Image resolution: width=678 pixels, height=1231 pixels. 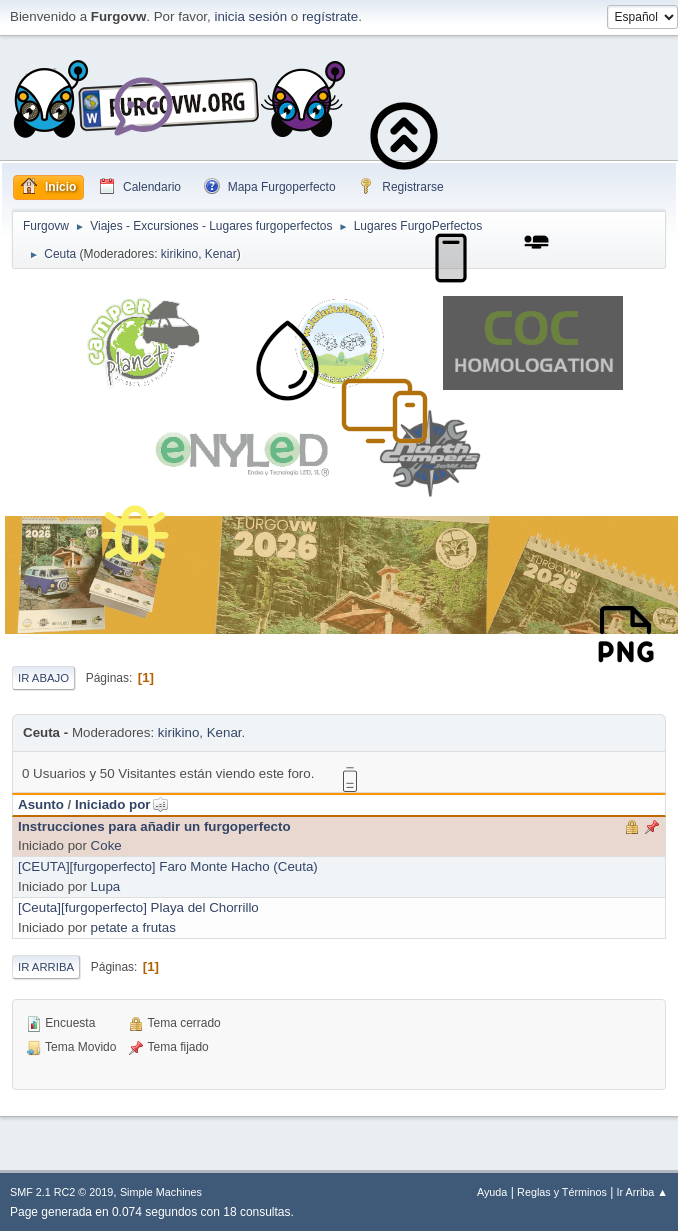 I want to click on mobile device with speaker enabled, so click(x=451, y=258).